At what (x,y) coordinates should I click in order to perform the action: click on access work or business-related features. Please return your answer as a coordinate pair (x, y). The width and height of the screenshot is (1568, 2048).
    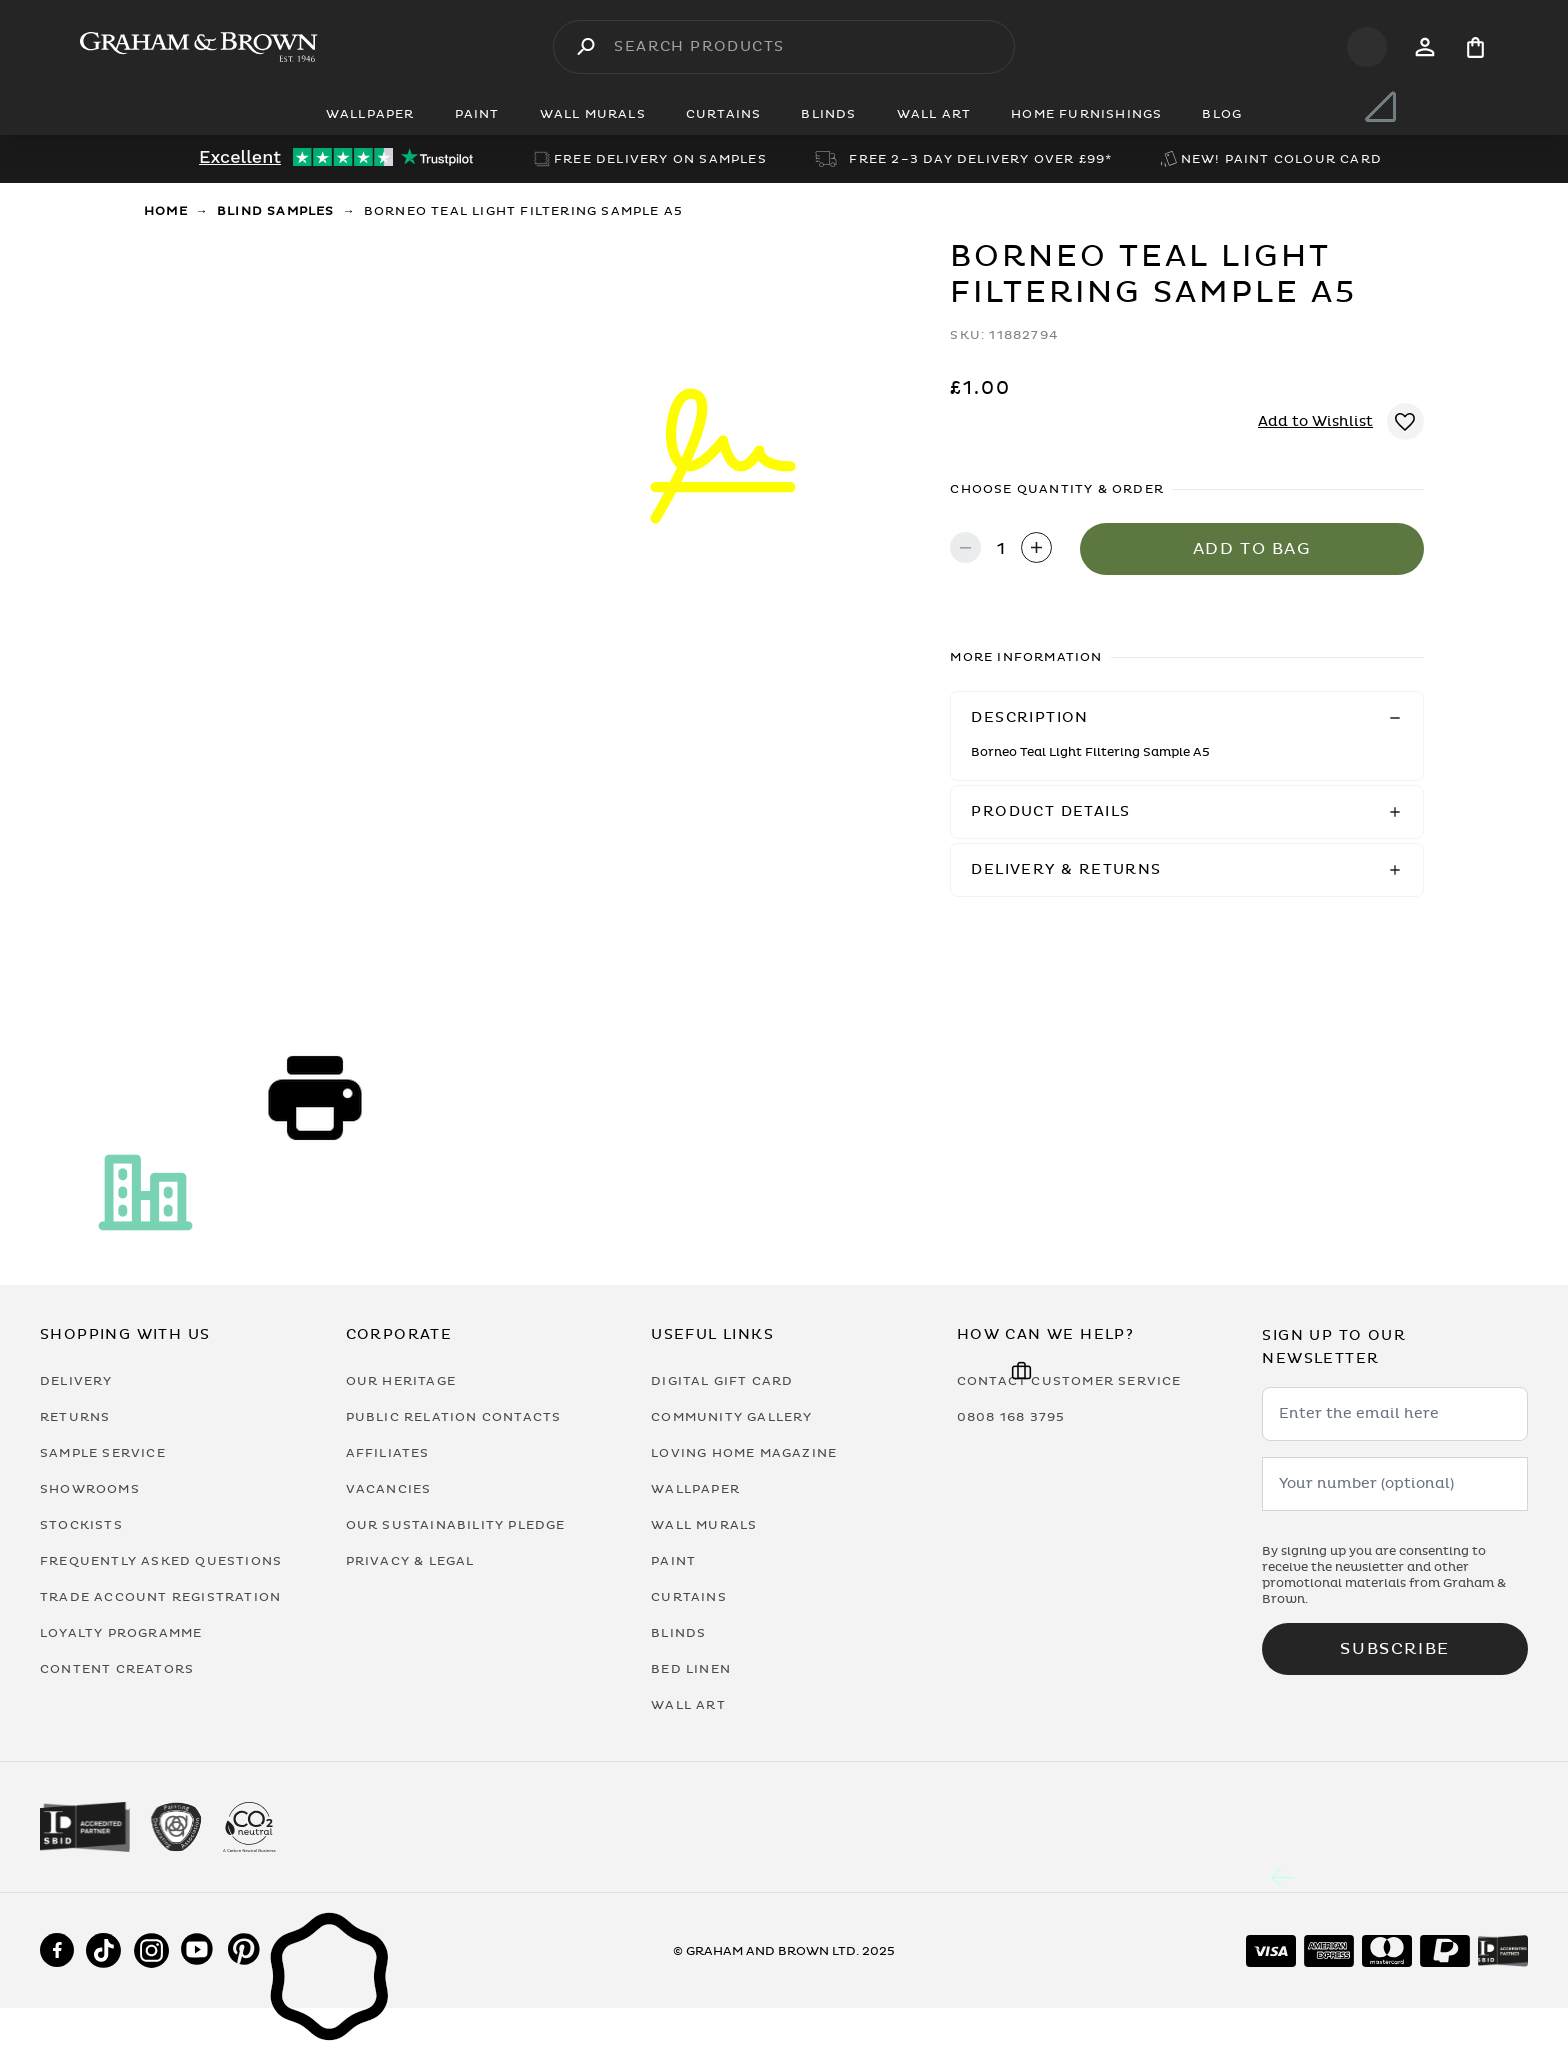
    Looking at the image, I should click on (1021, 1371).